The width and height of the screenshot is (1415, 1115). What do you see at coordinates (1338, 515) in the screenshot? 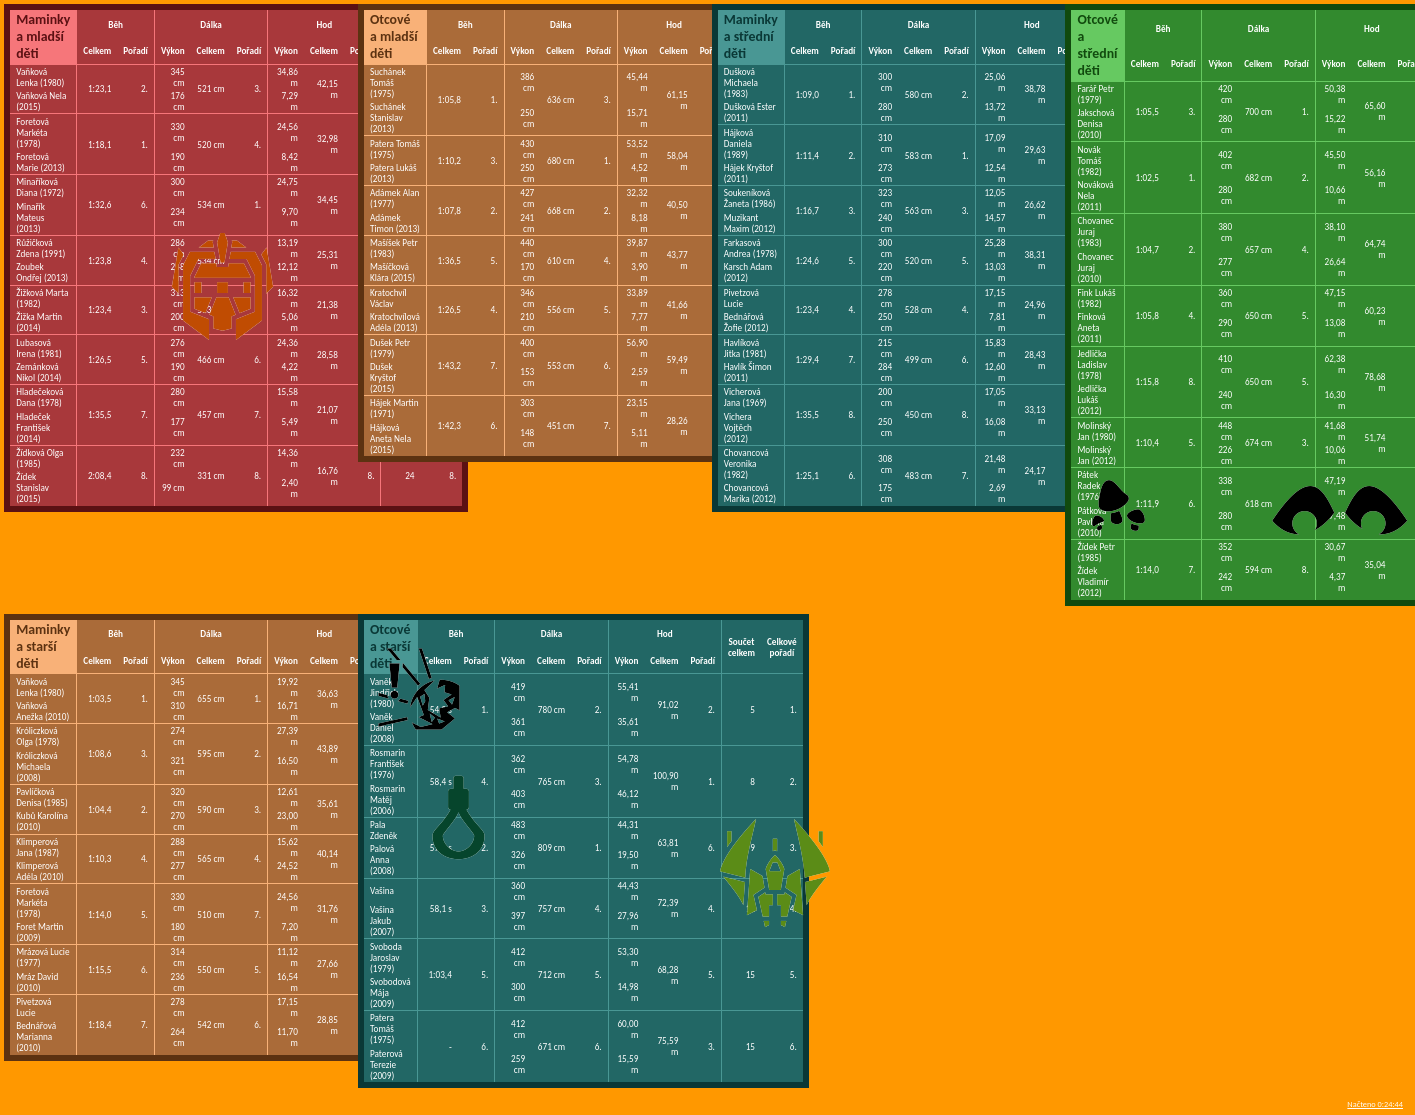
I see `indicates a worried or anxious state` at bounding box center [1338, 515].